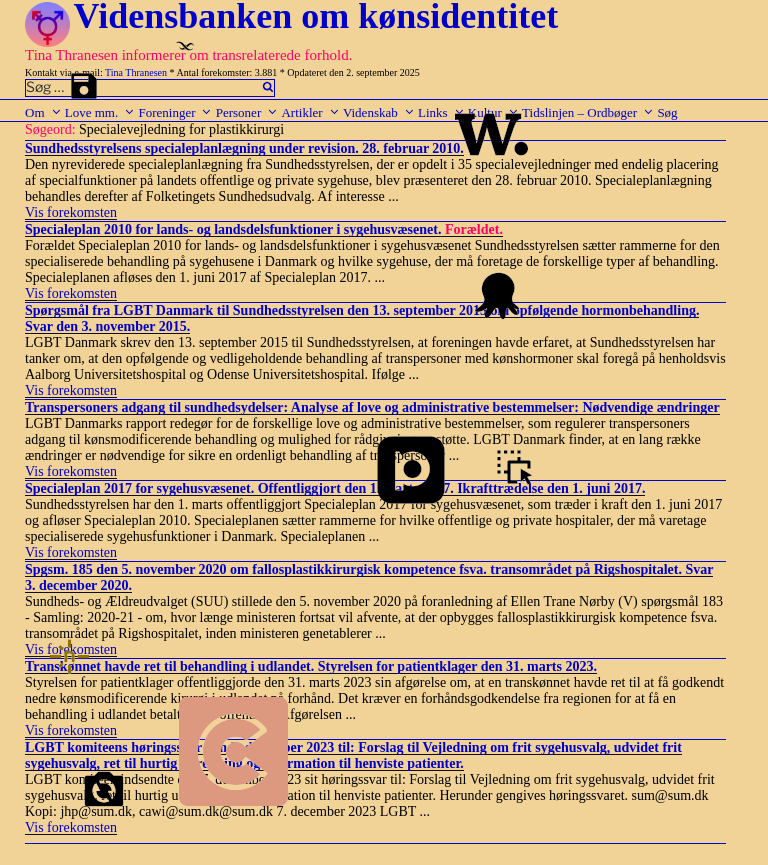 Image resolution: width=768 pixels, height=865 pixels. I want to click on drag and drop to rearrange items, so click(514, 467).